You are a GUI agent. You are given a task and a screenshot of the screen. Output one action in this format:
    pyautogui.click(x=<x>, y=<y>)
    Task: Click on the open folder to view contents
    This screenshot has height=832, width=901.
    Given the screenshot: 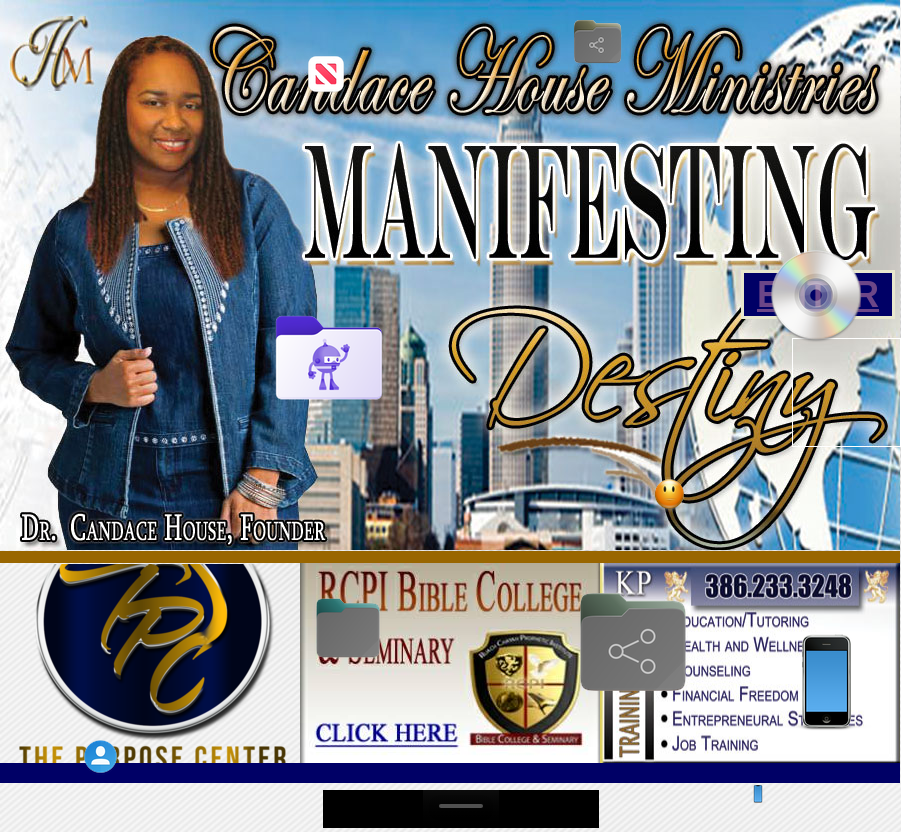 What is the action you would take?
    pyautogui.click(x=348, y=628)
    